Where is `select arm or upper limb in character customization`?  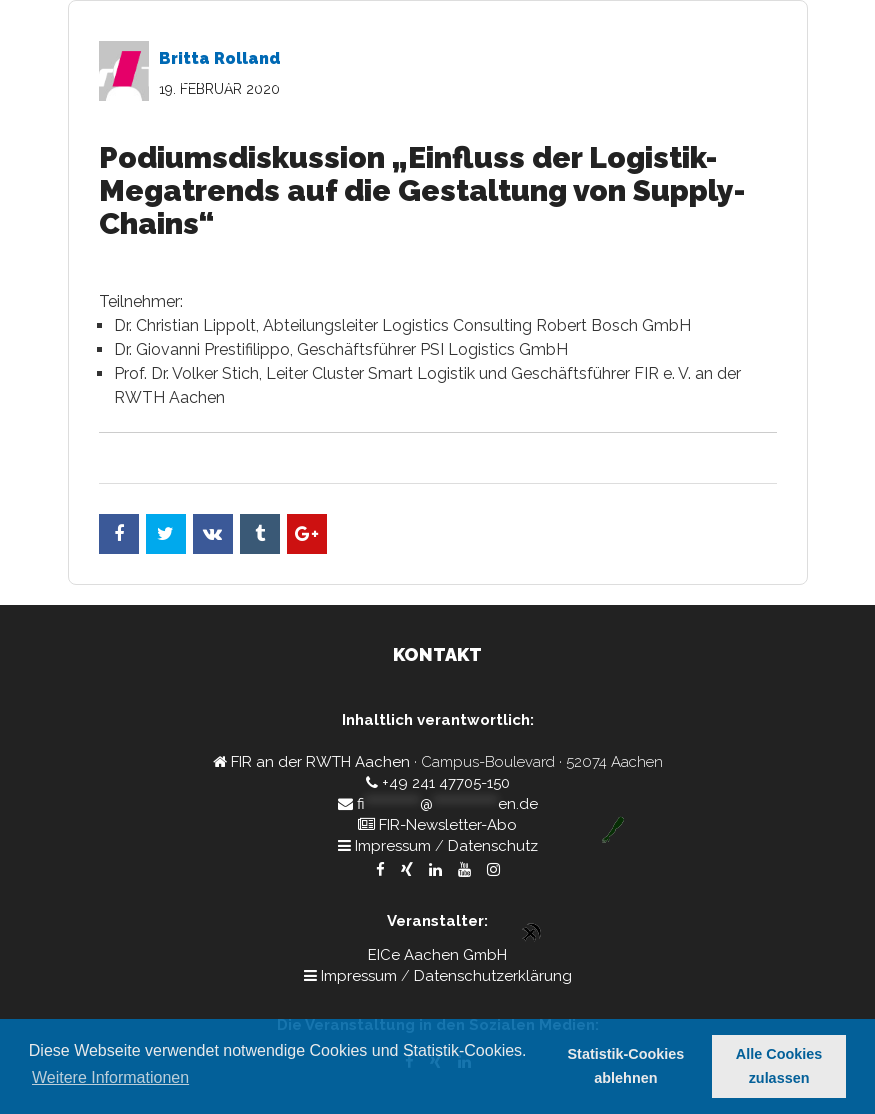 select arm or upper limb in character customization is located at coordinates (613, 830).